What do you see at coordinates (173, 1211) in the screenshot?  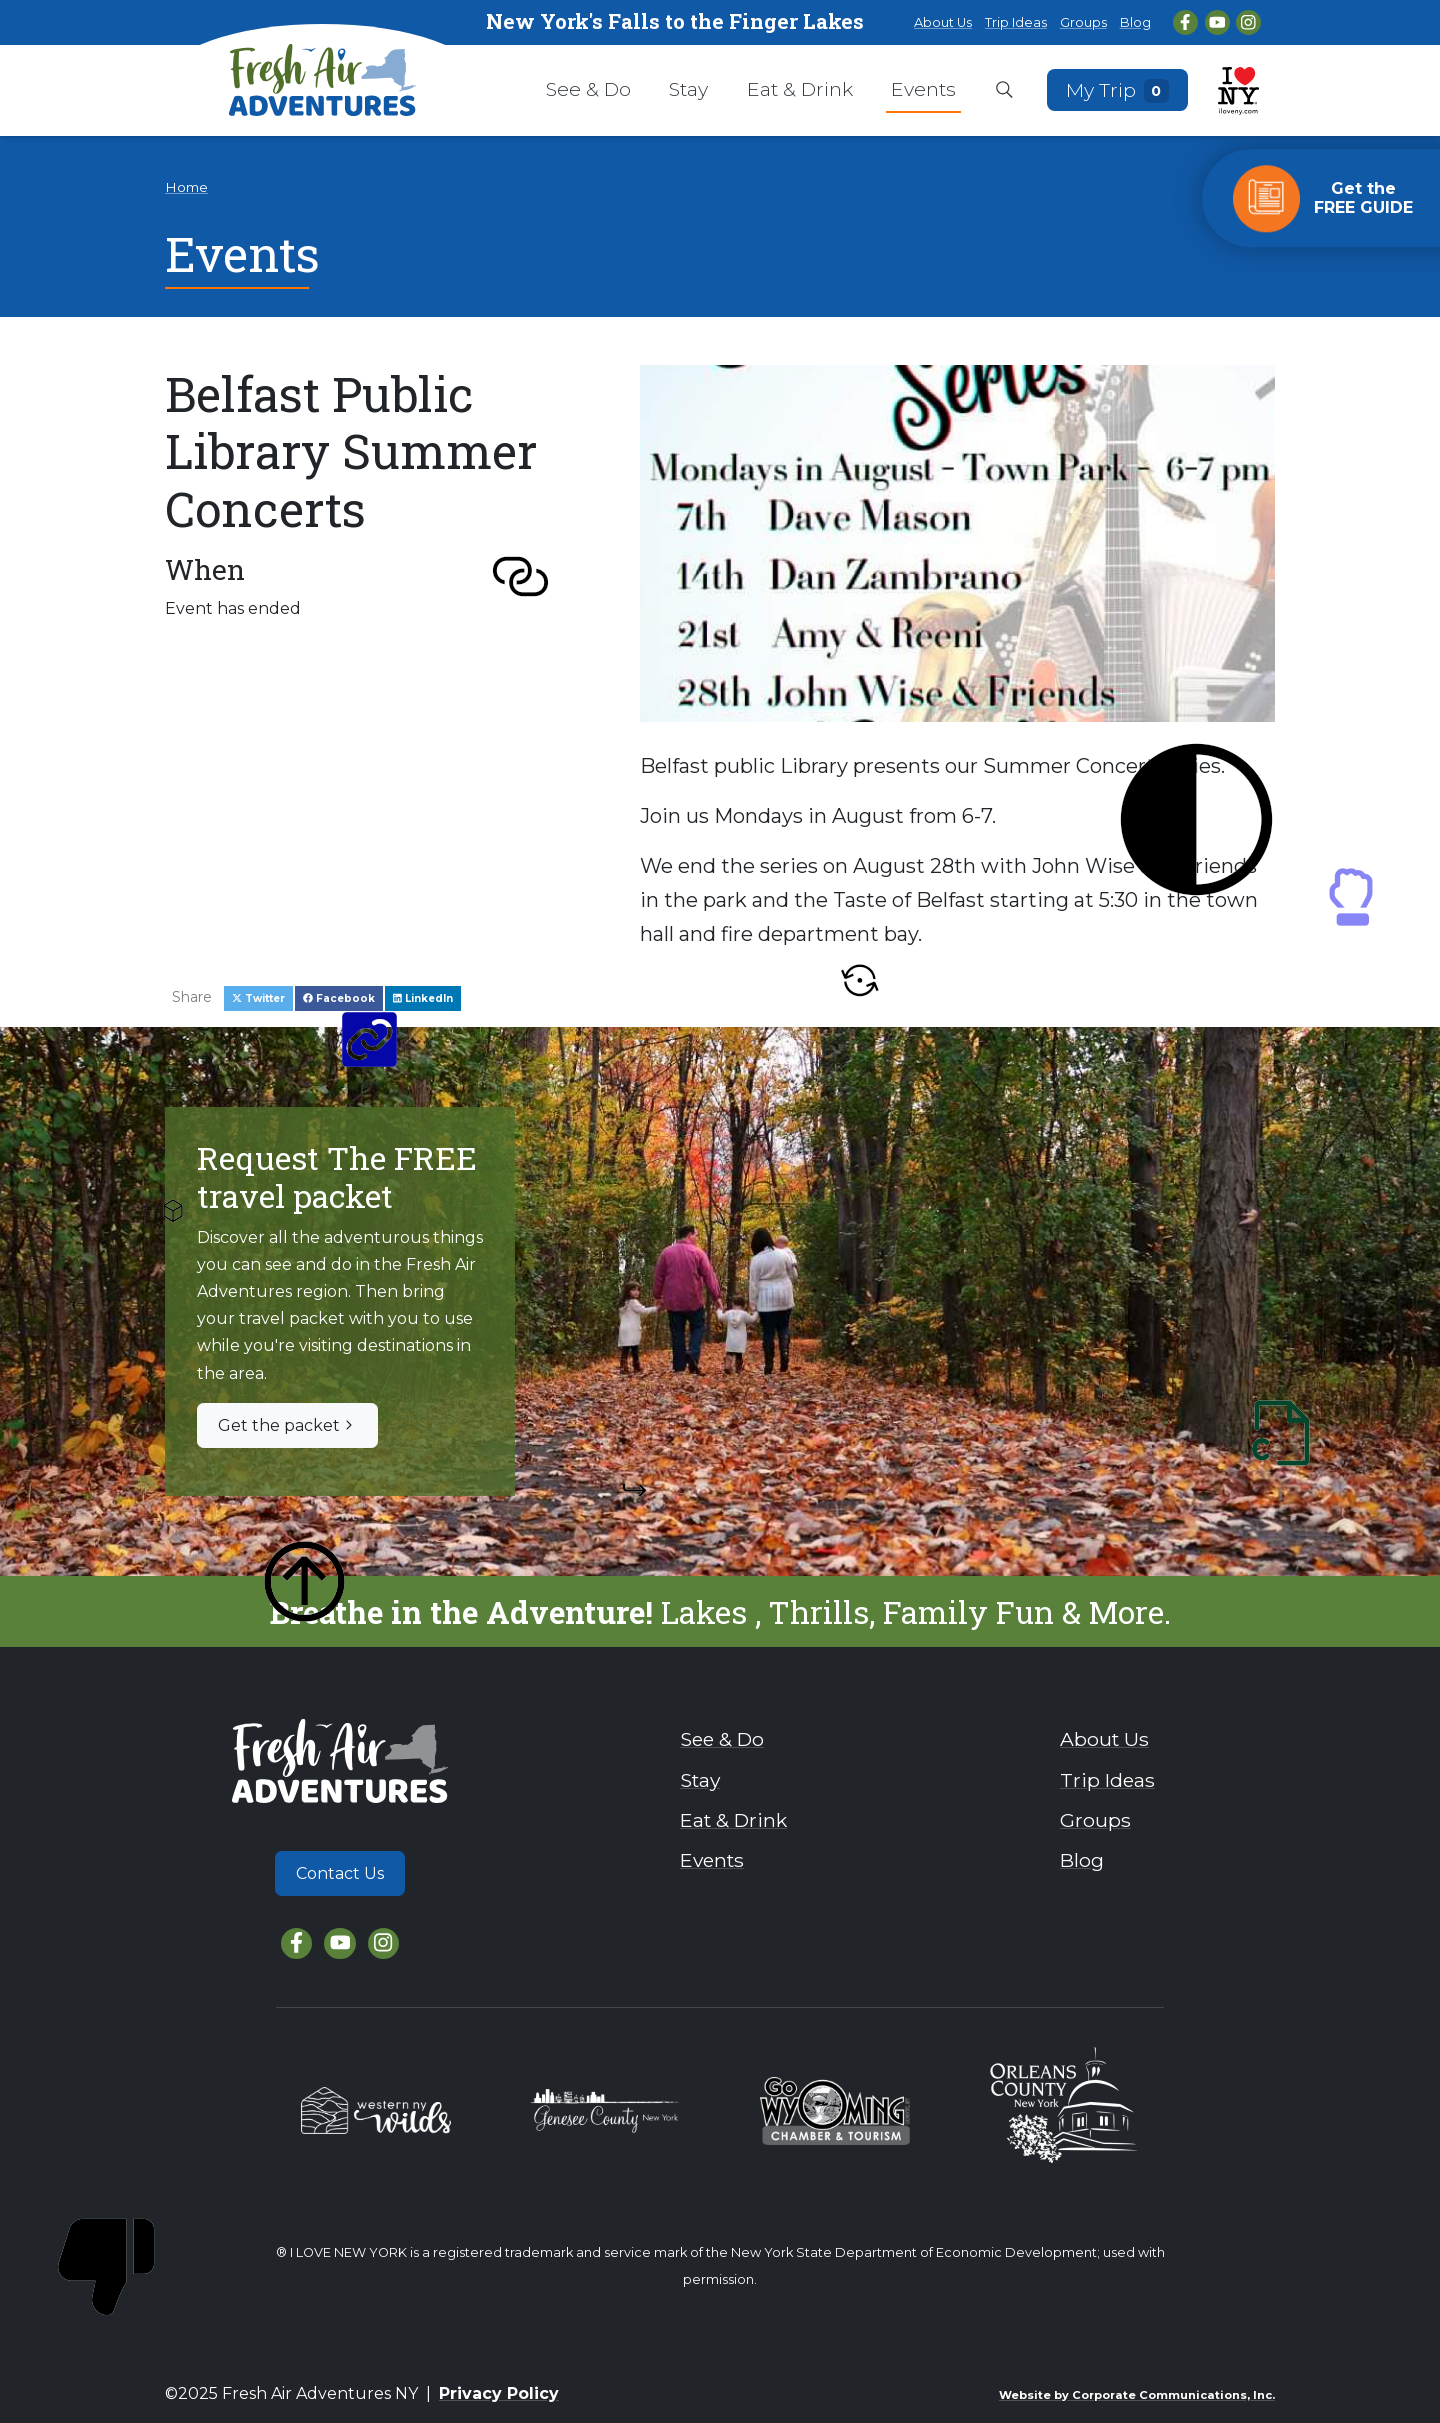 I see `indicates a method or function in code` at bounding box center [173, 1211].